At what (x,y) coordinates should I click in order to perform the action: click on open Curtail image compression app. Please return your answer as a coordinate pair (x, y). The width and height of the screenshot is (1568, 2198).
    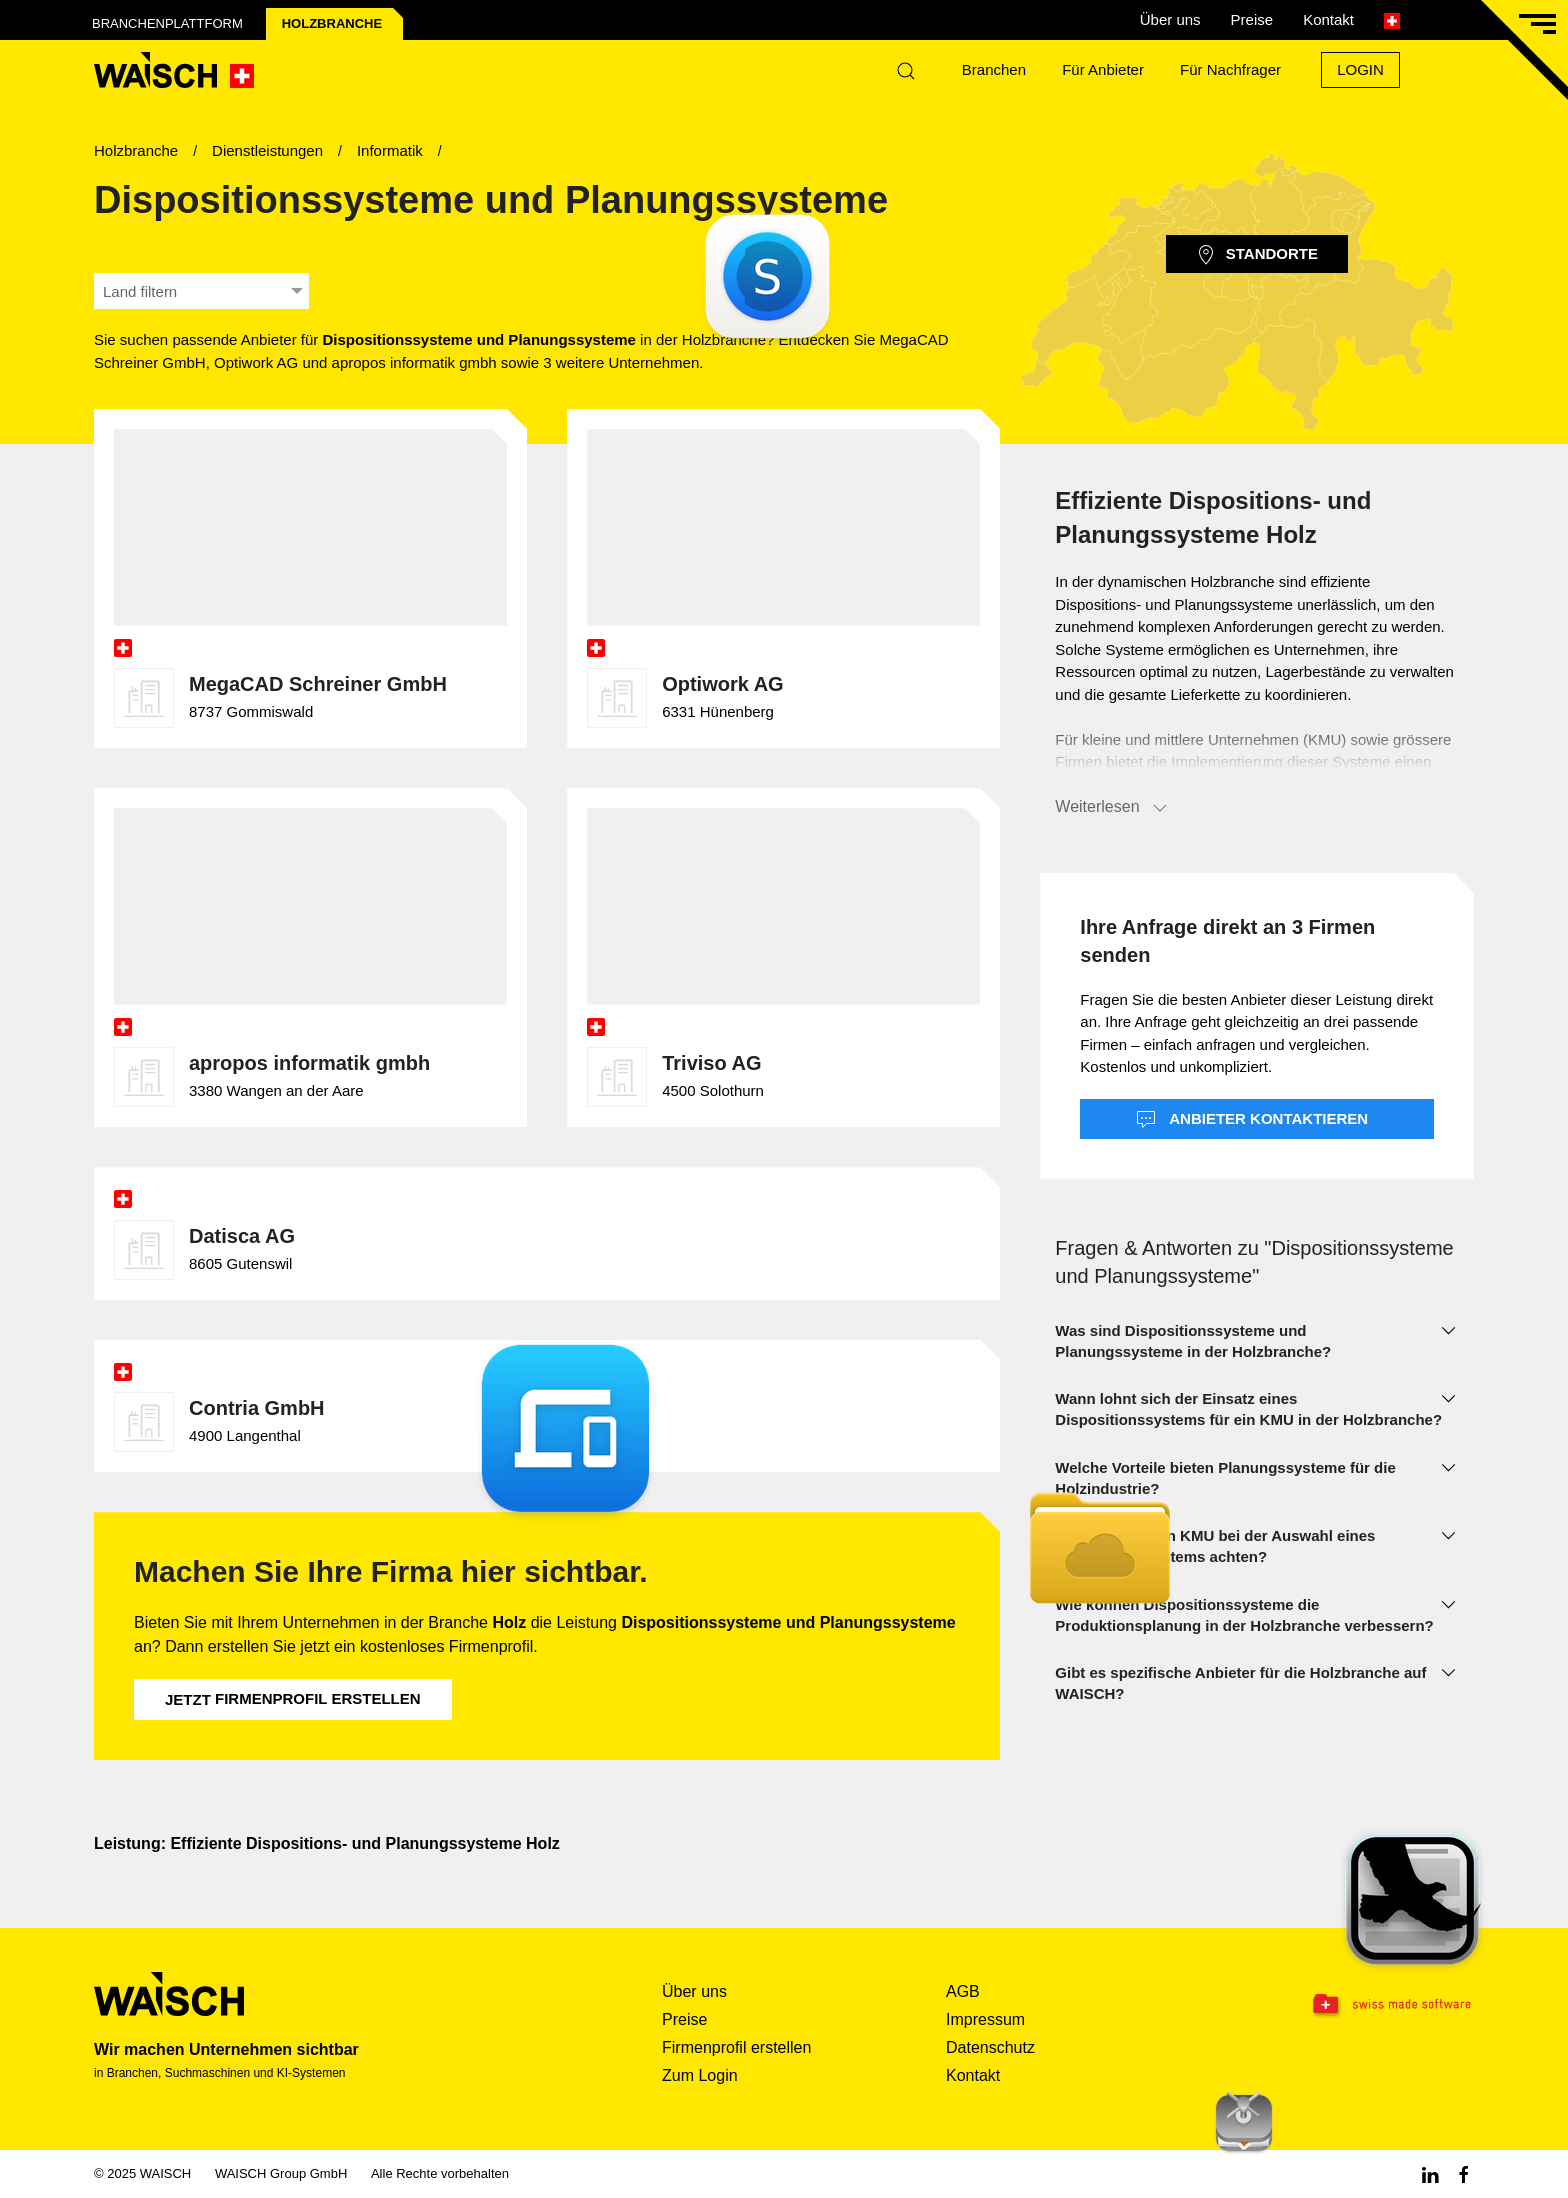
    Looking at the image, I should click on (1244, 2123).